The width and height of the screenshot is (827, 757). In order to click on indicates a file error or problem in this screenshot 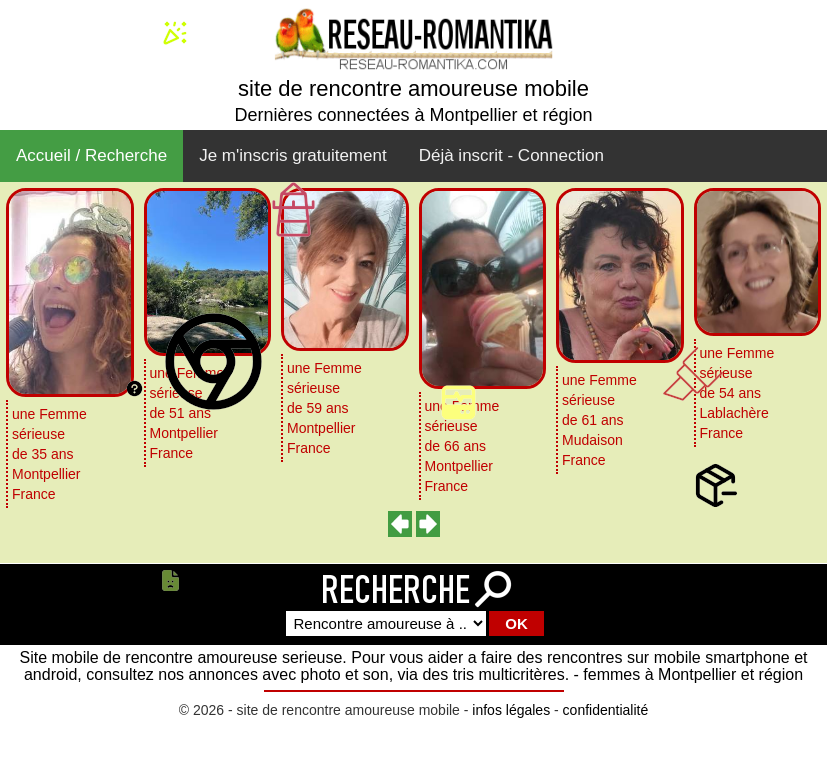, I will do `click(170, 580)`.